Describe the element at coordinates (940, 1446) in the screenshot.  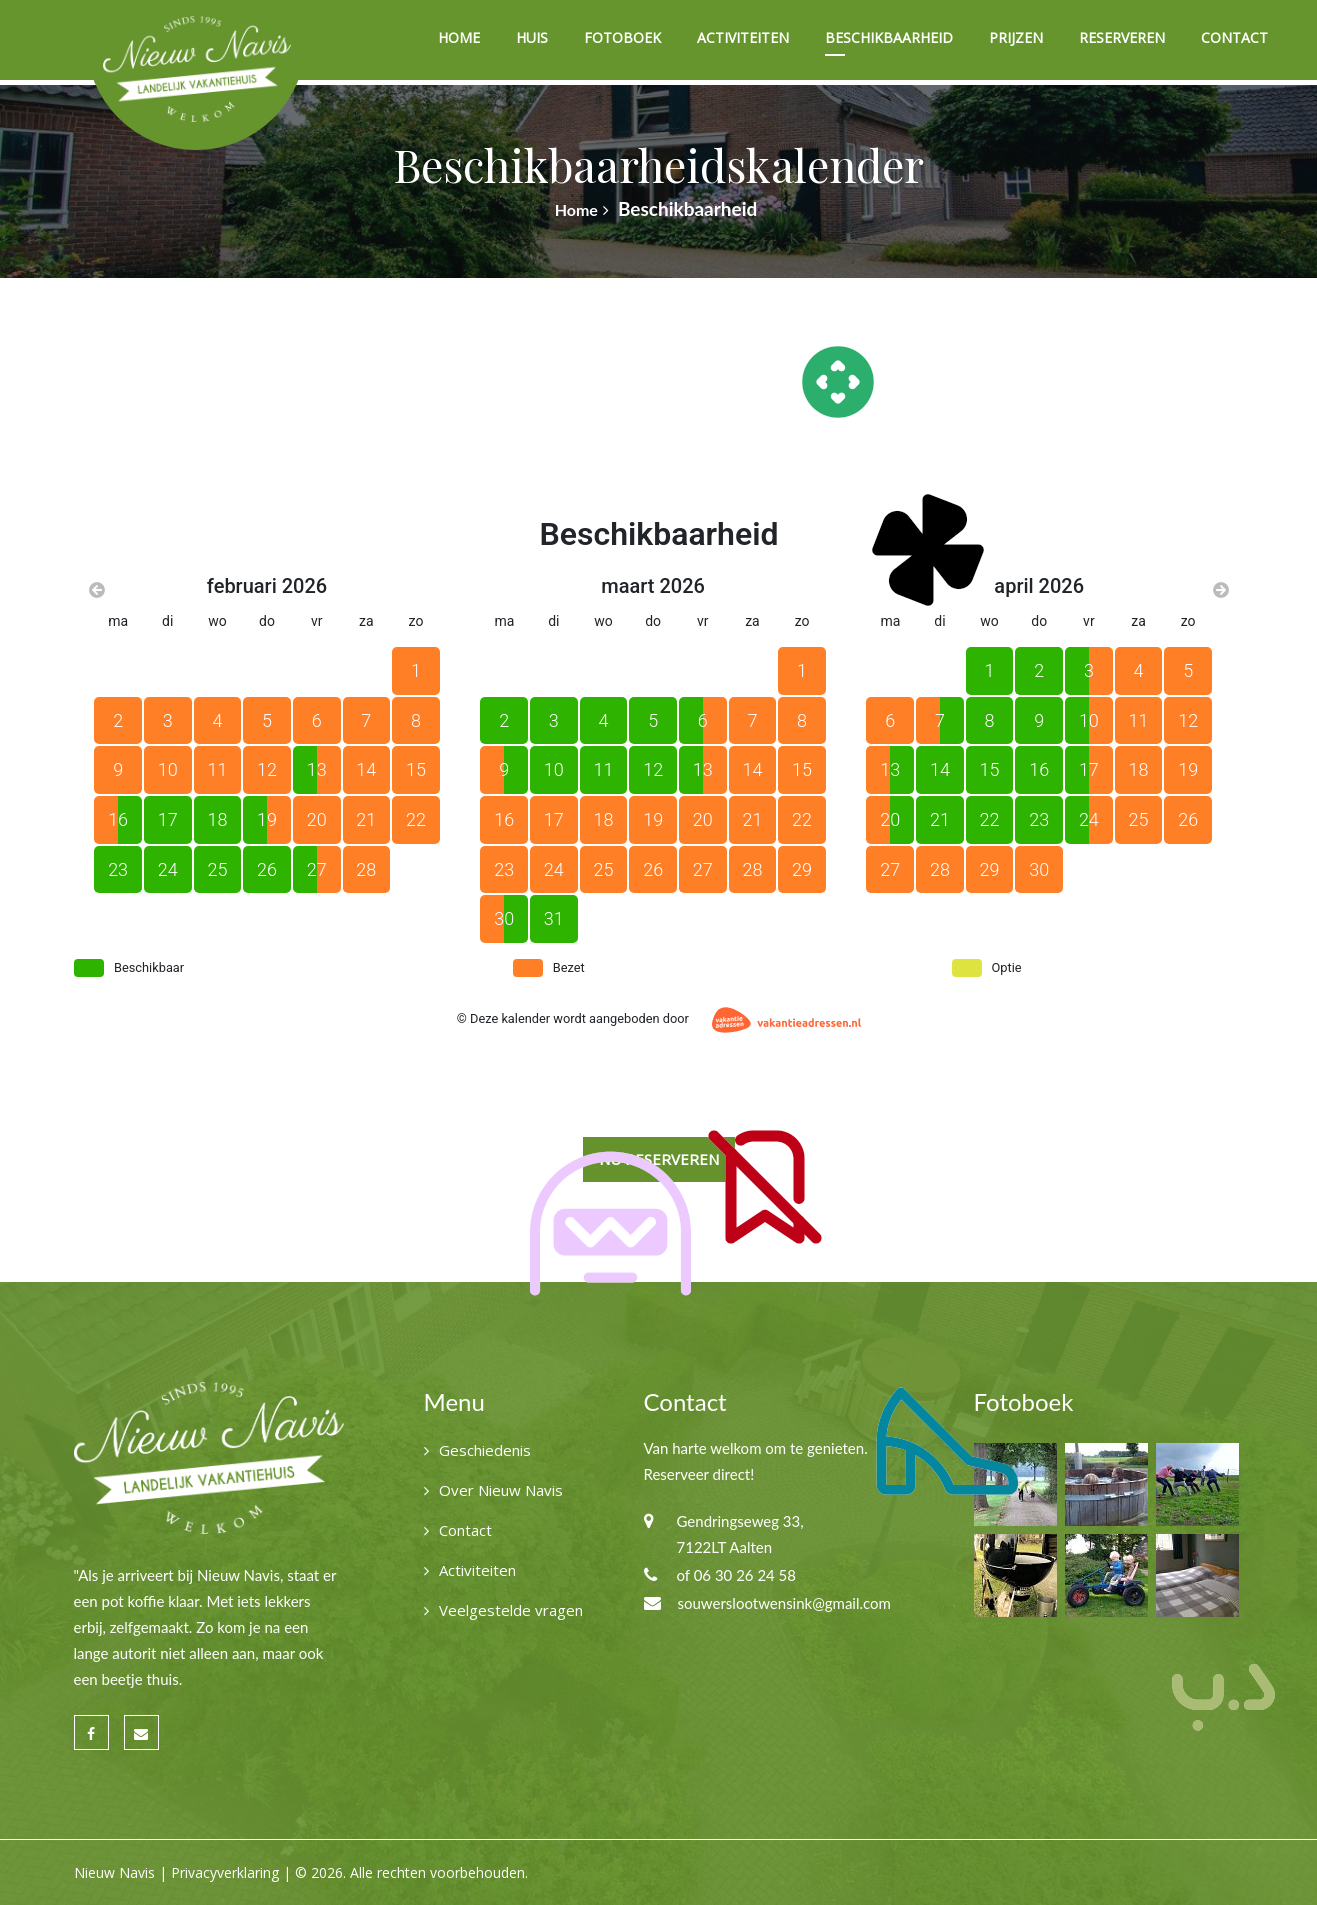
I see `browse women's footwear category` at that location.